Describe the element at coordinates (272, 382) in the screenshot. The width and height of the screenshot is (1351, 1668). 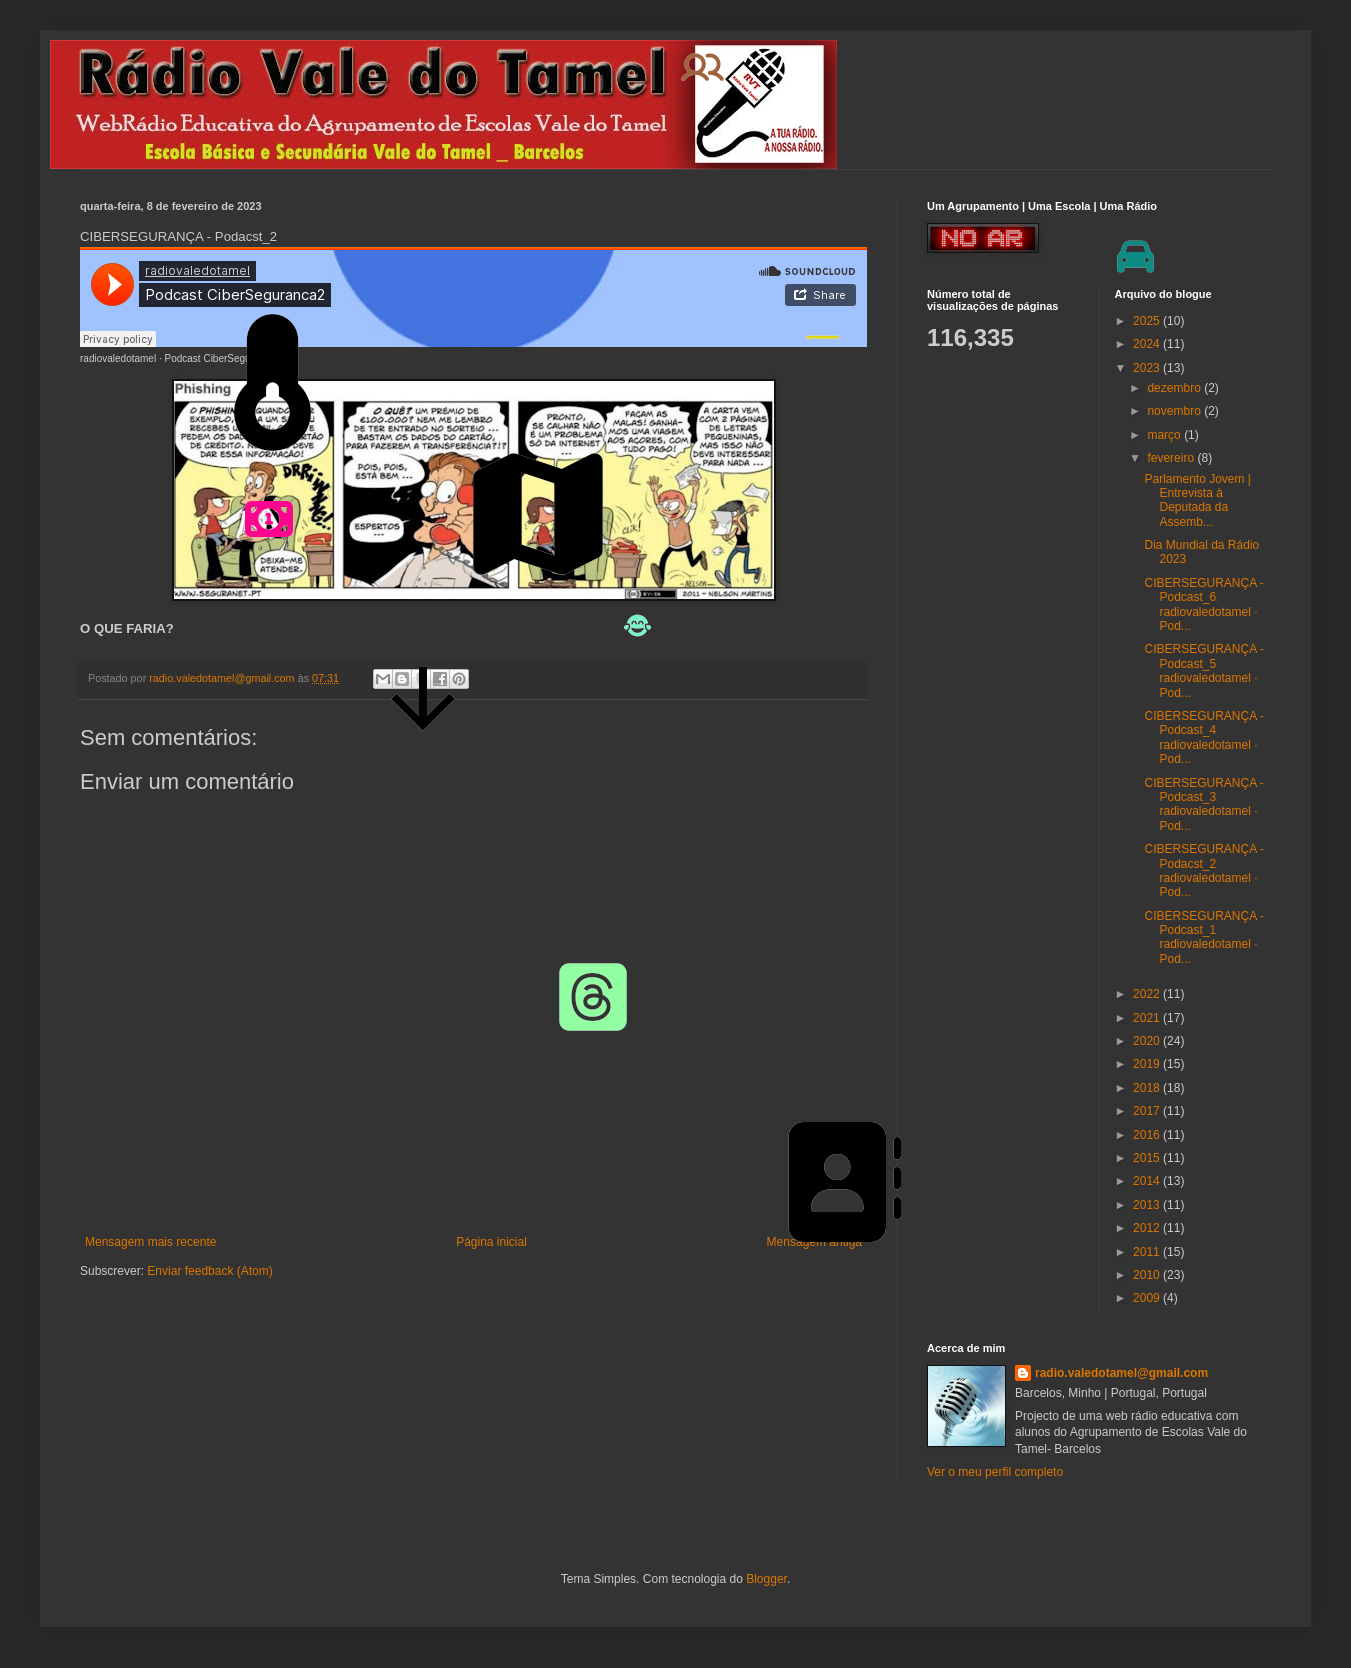
I see `indicates low temperature reading` at that location.